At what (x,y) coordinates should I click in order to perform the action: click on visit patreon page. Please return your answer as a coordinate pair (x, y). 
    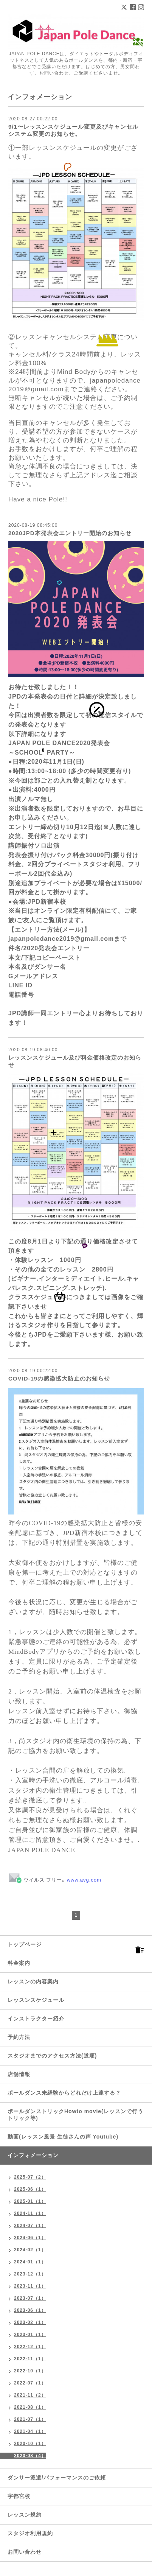
    Looking at the image, I should click on (68, 167).